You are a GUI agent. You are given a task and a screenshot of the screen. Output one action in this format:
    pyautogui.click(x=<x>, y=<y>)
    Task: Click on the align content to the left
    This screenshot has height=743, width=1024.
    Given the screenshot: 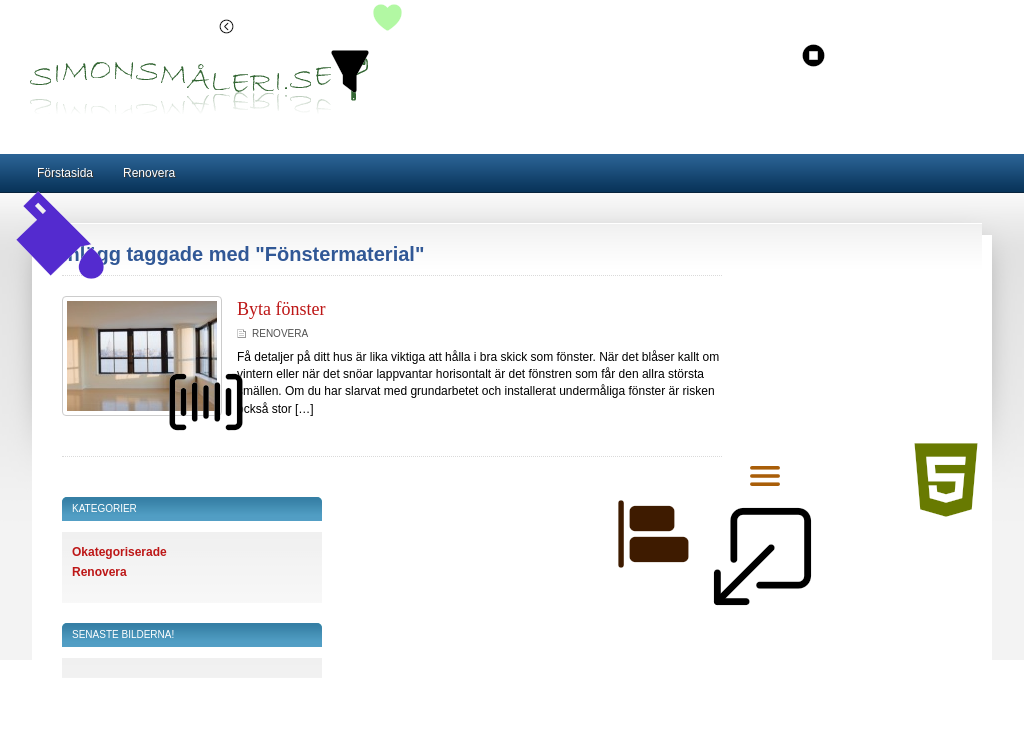 What is the action you would take?
    pyautogui.click(x=652, y=534)
    